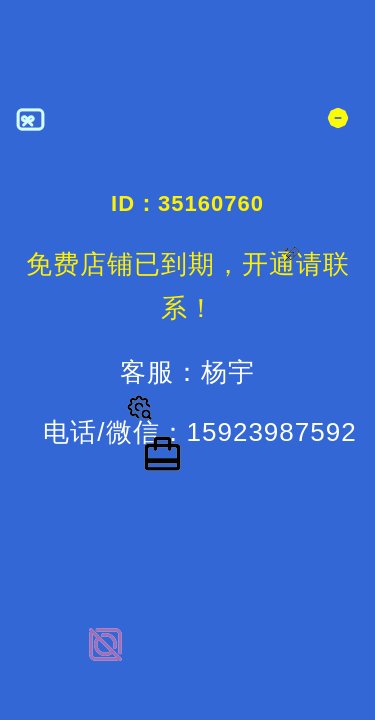 This screenshot has height=720, width=375. Describe the element at coordinates (105, 644) in the screenshot. I see `tumble dry not allowed` at that location.